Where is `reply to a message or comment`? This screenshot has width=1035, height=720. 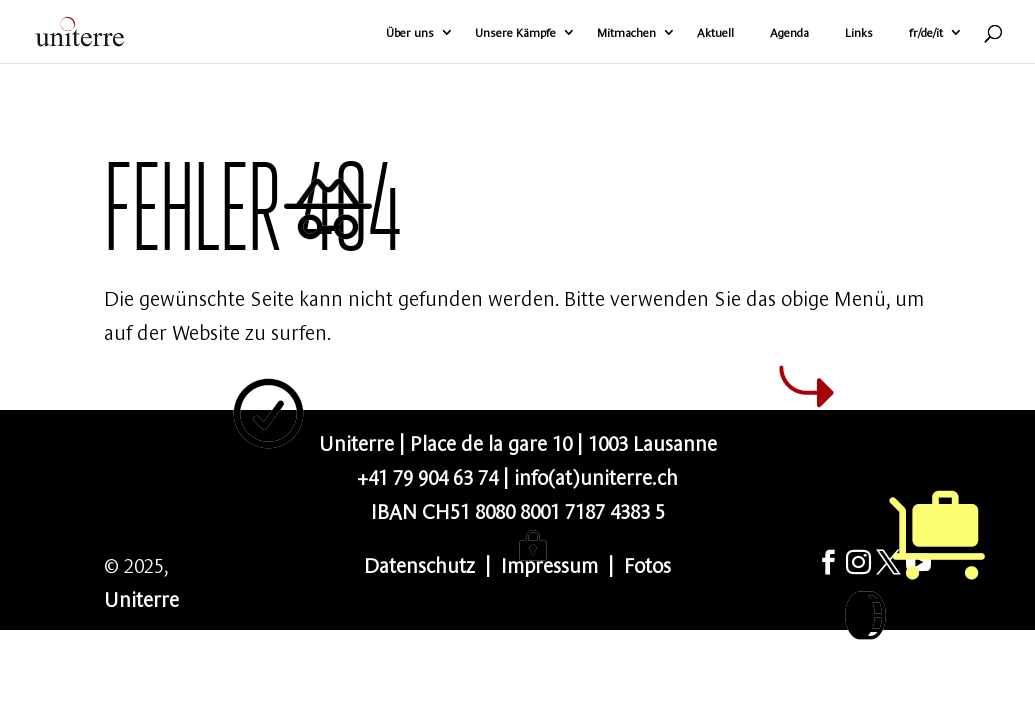
reply to a message or comment is located at coordinates (806, 386).